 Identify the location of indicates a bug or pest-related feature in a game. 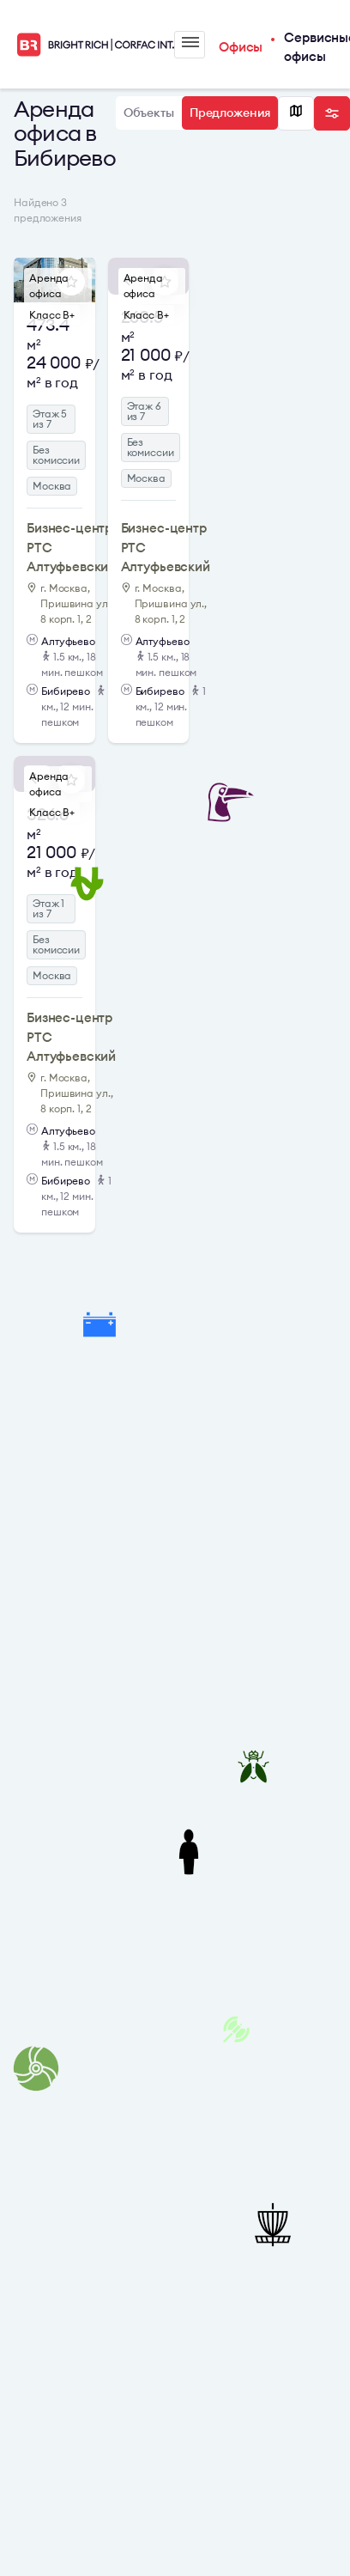
(253, 1766).